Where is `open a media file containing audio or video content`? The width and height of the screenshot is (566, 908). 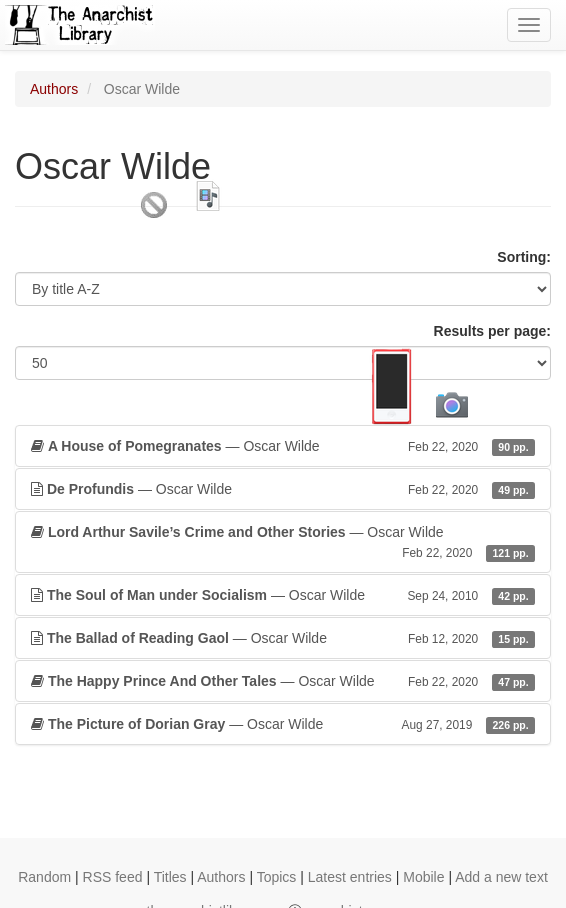 open a media file containing audio or video content is located at coordinates (208, 196).